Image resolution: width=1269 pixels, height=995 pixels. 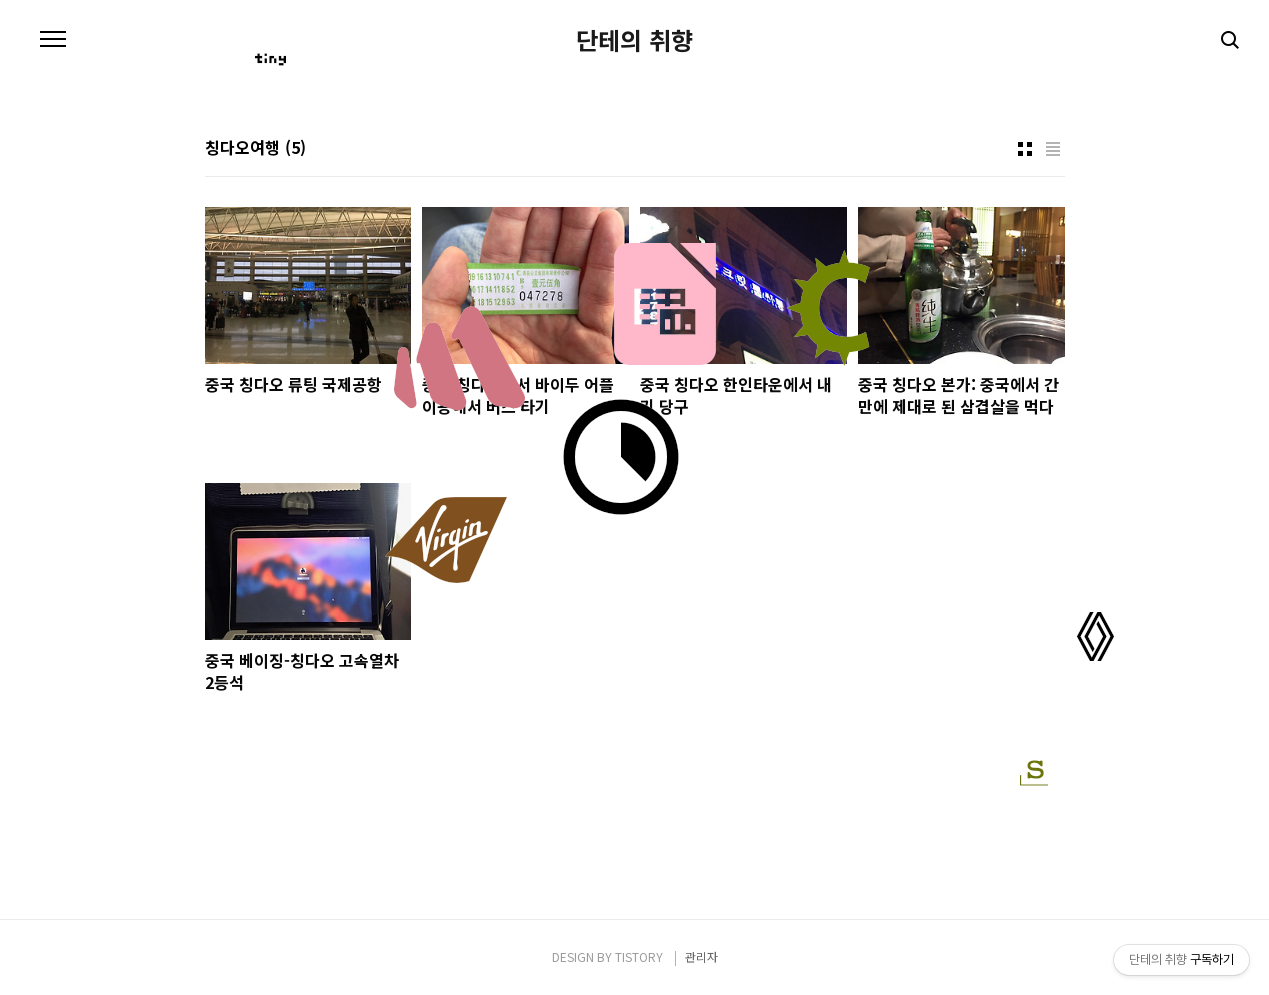 I want to click on indicates progress at approximately 25% completion, so click(x=621, y=457).